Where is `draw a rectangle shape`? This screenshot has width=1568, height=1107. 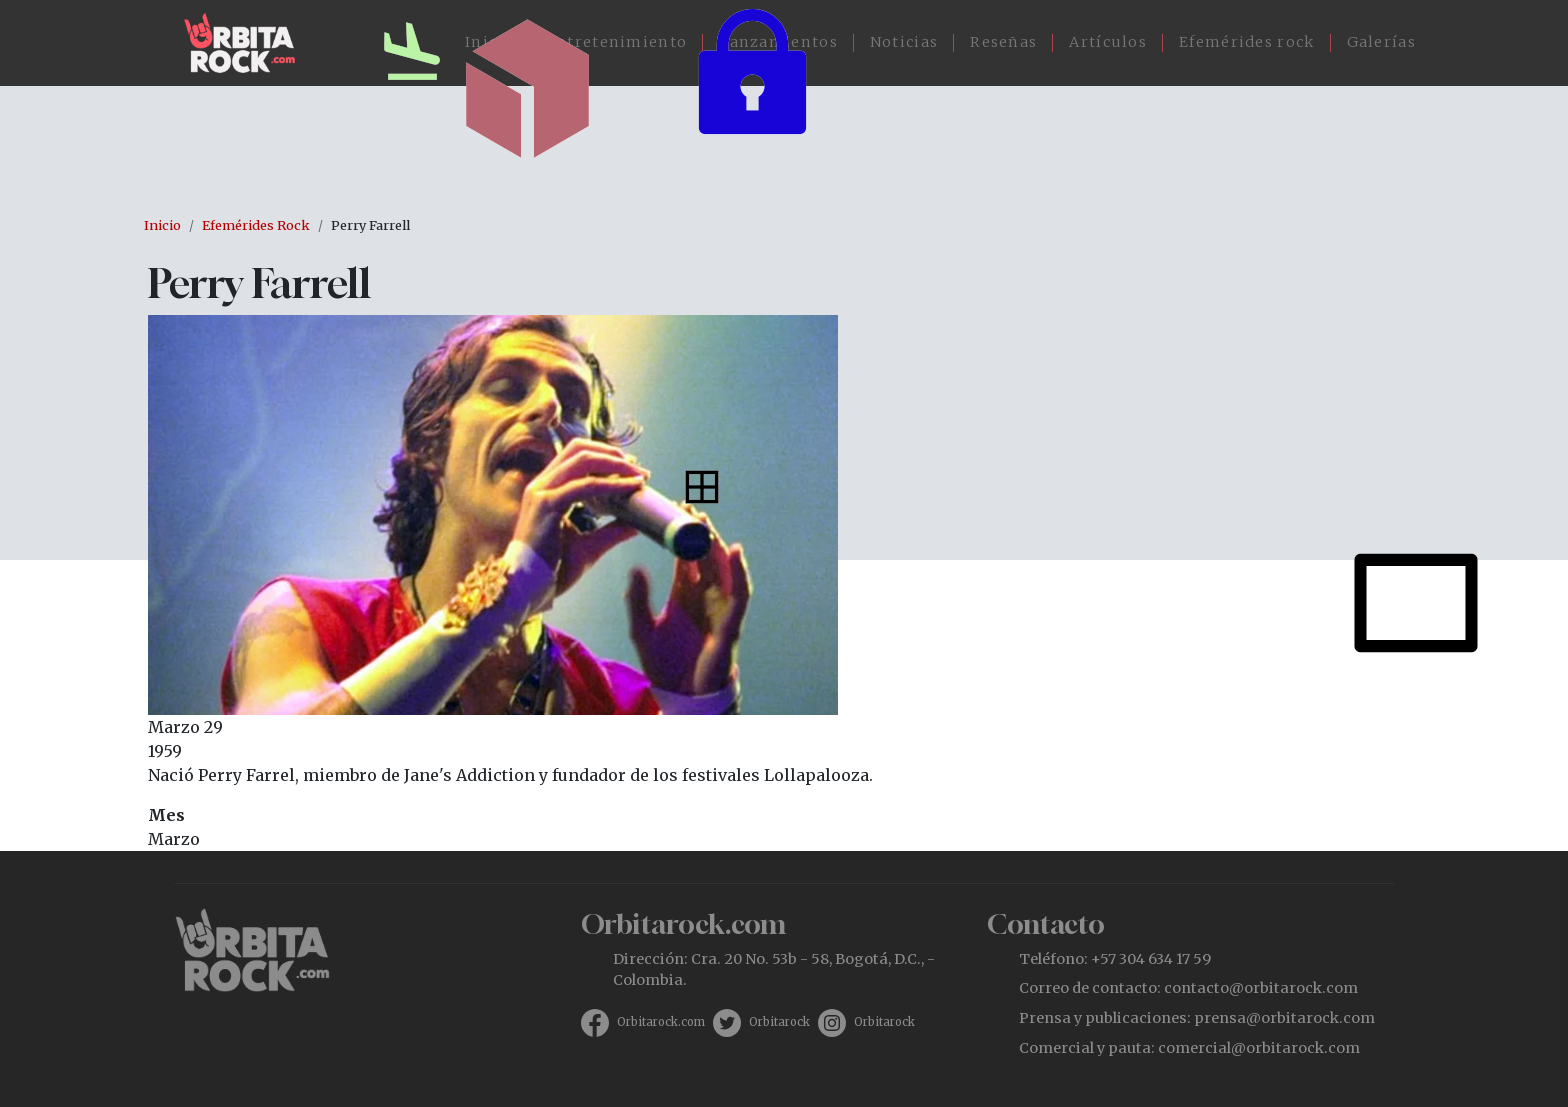 draw a rectangle shape is located at coordinates (1416, 603).